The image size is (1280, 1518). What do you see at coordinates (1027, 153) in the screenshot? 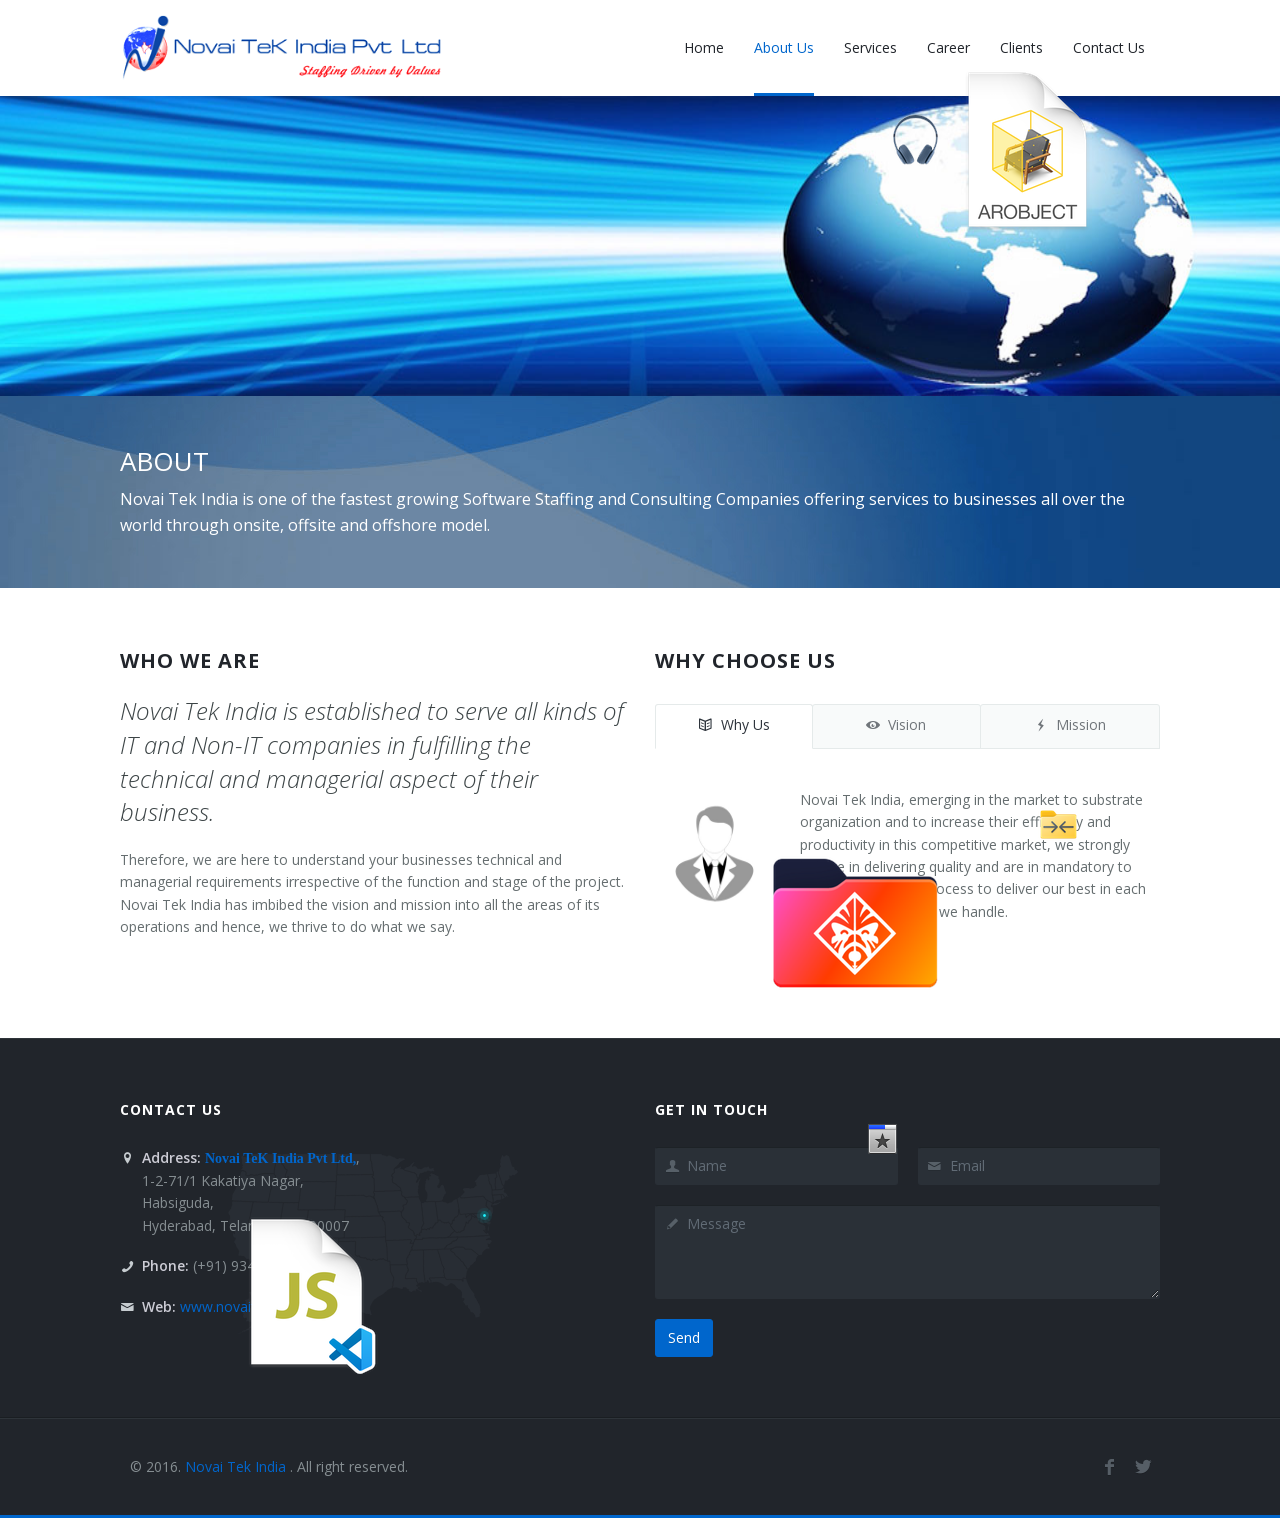
I see `open an augmented reality file or object` at bounding box center [1027, 153].